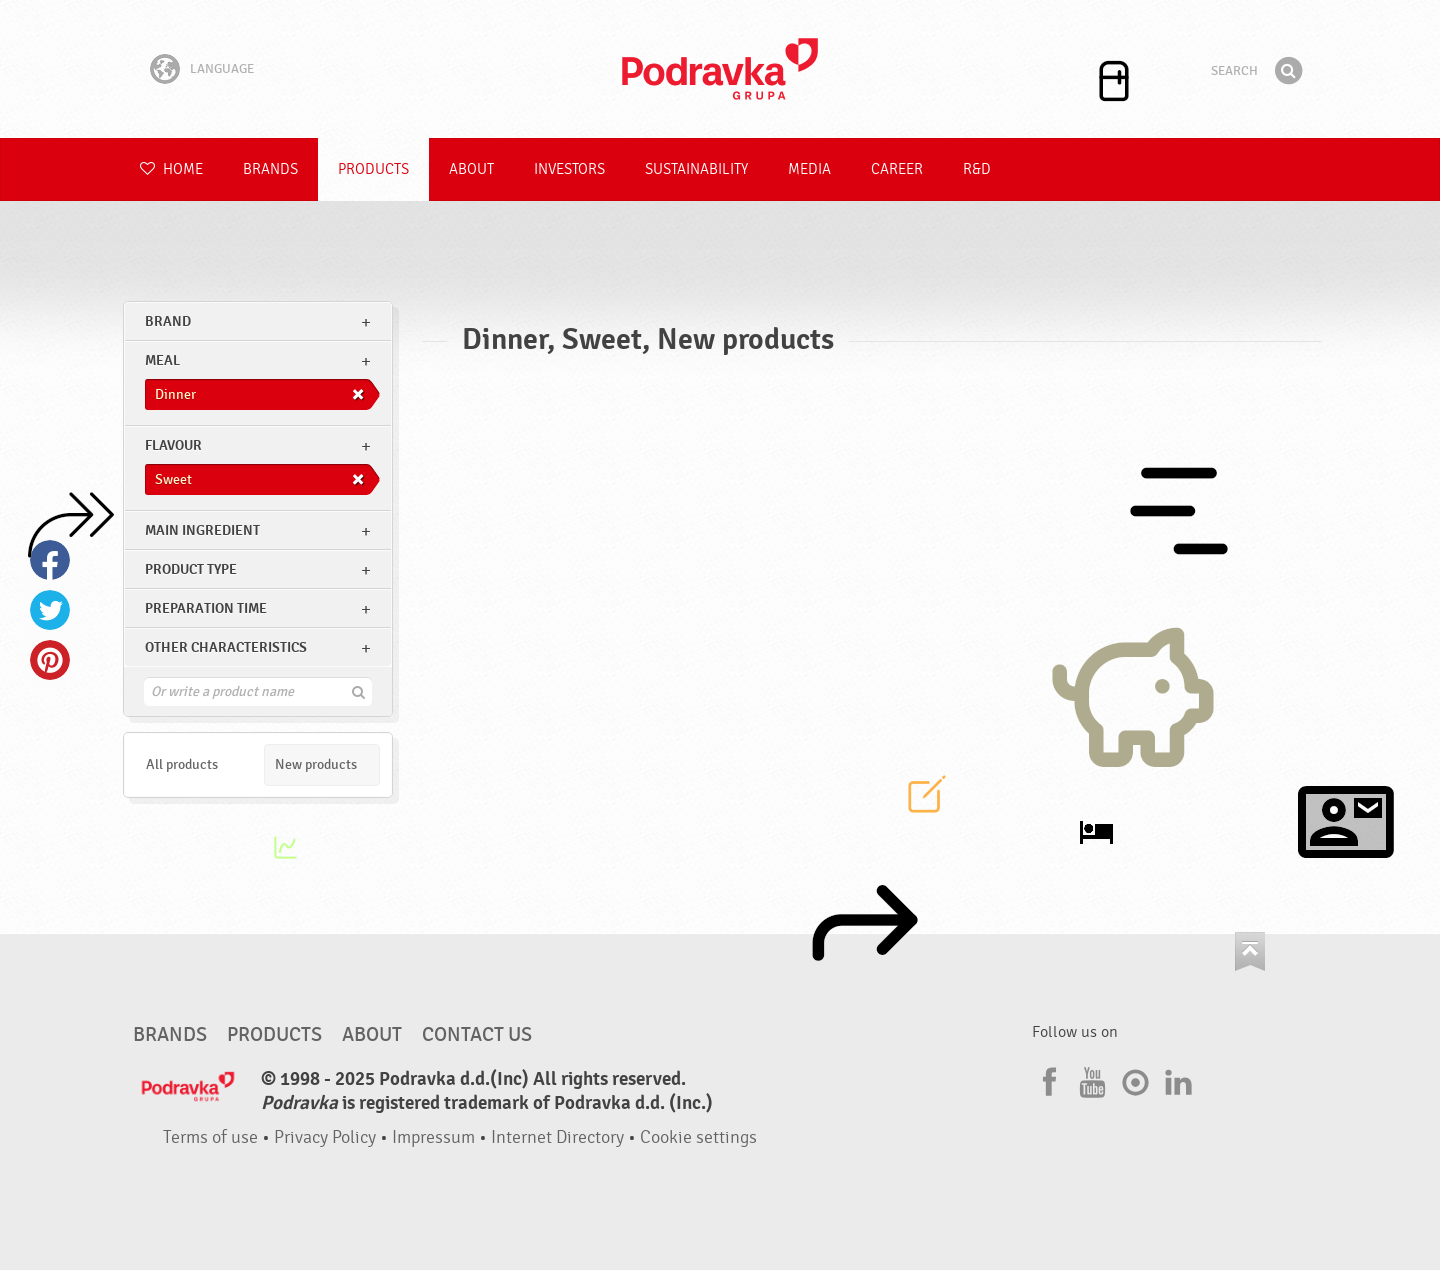  I want to click on create or compose new content, so click(927, 794).